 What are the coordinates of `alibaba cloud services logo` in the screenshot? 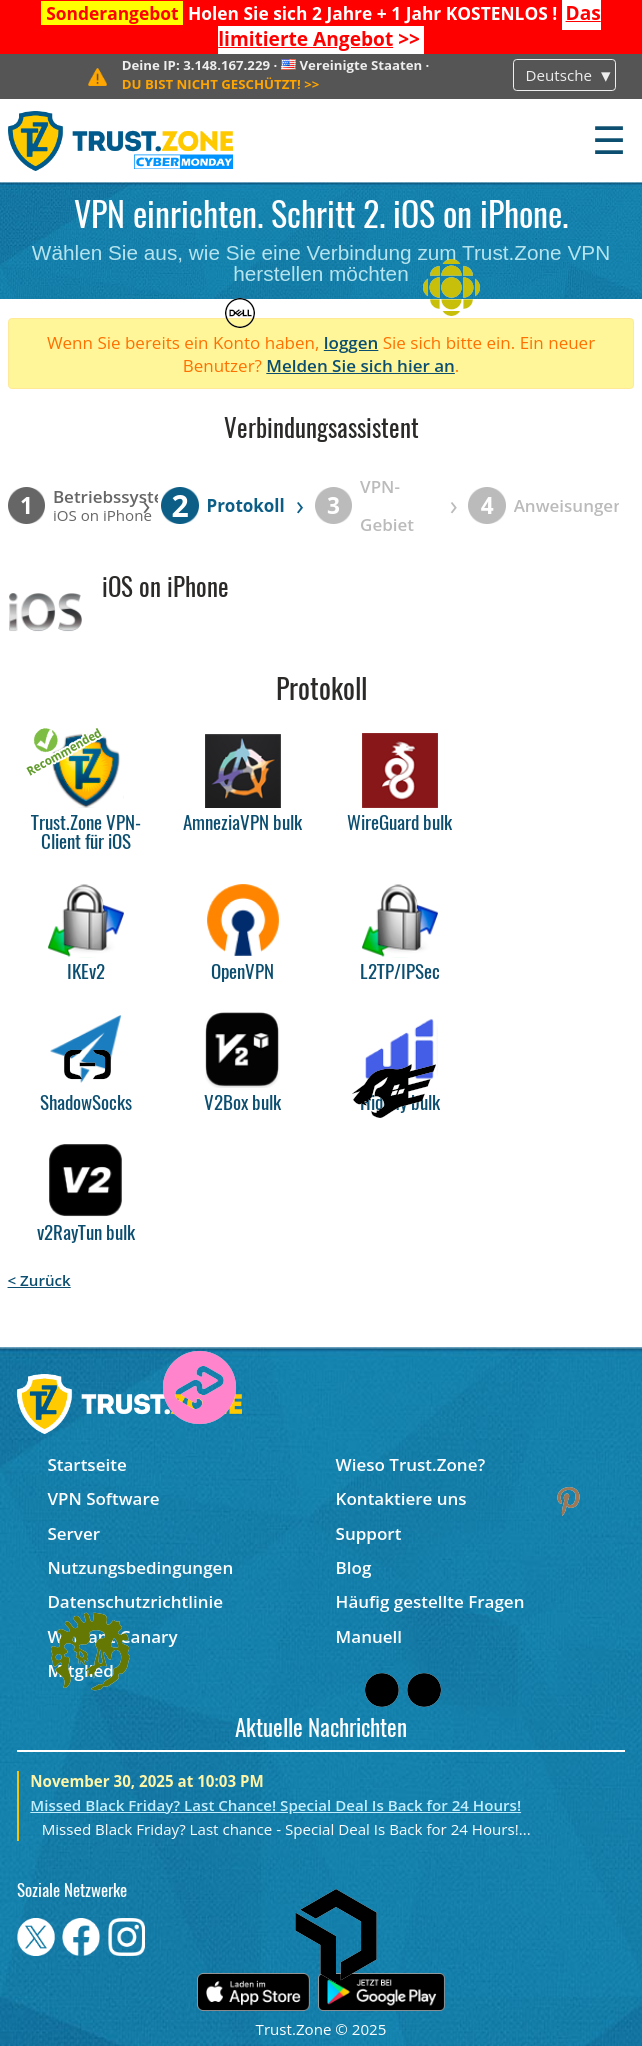 It's located at (87, 1064).